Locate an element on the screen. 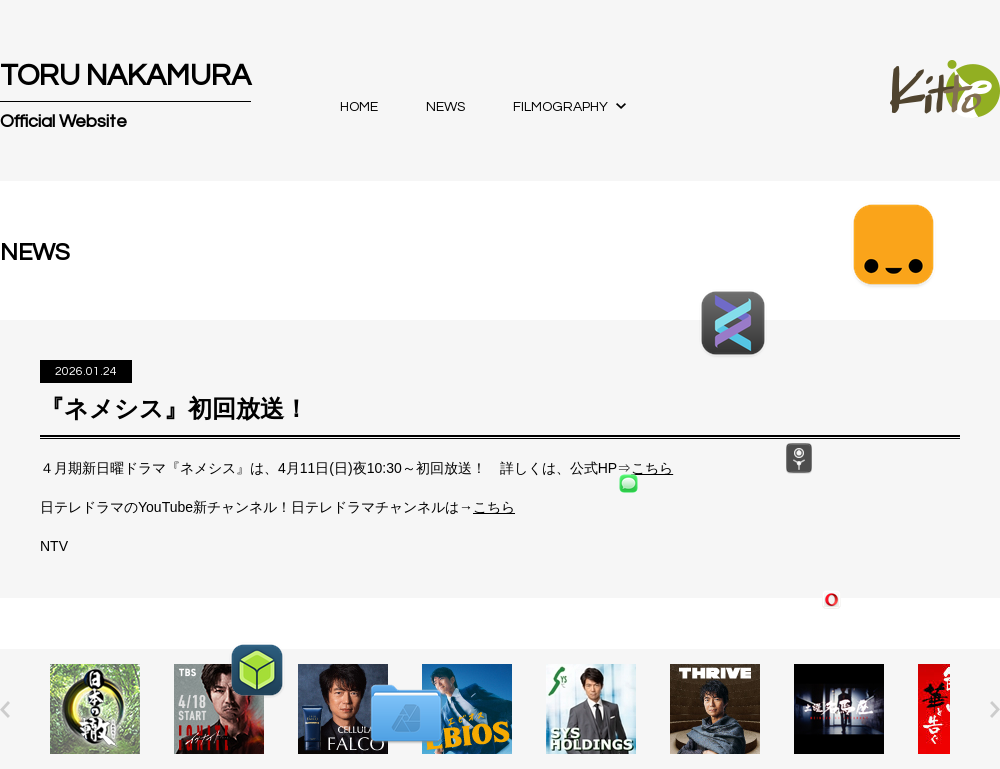 The image size is (1000, 769). open the helix app is located at coordinates (733, 323).